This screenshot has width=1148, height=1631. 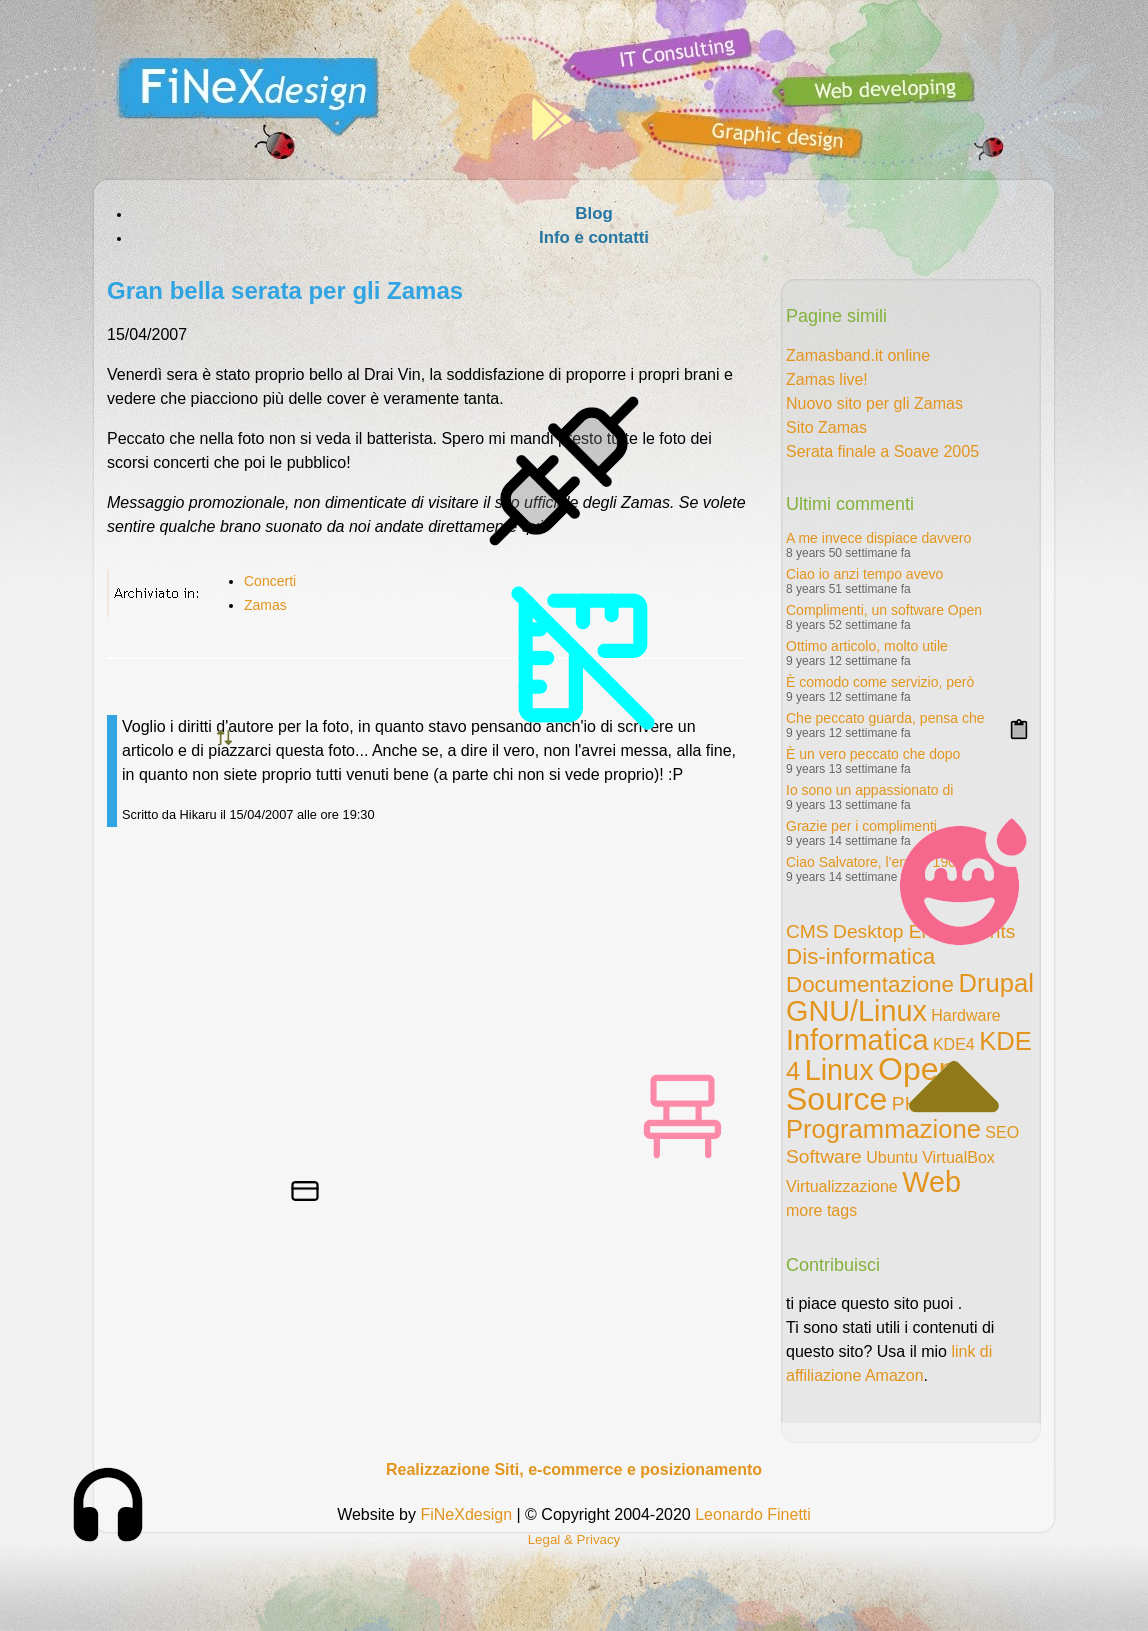 What do you see at coordinates (108, 1507) in the screenshot?
I see `access audio or music player` at bounding box center [108, 1507].